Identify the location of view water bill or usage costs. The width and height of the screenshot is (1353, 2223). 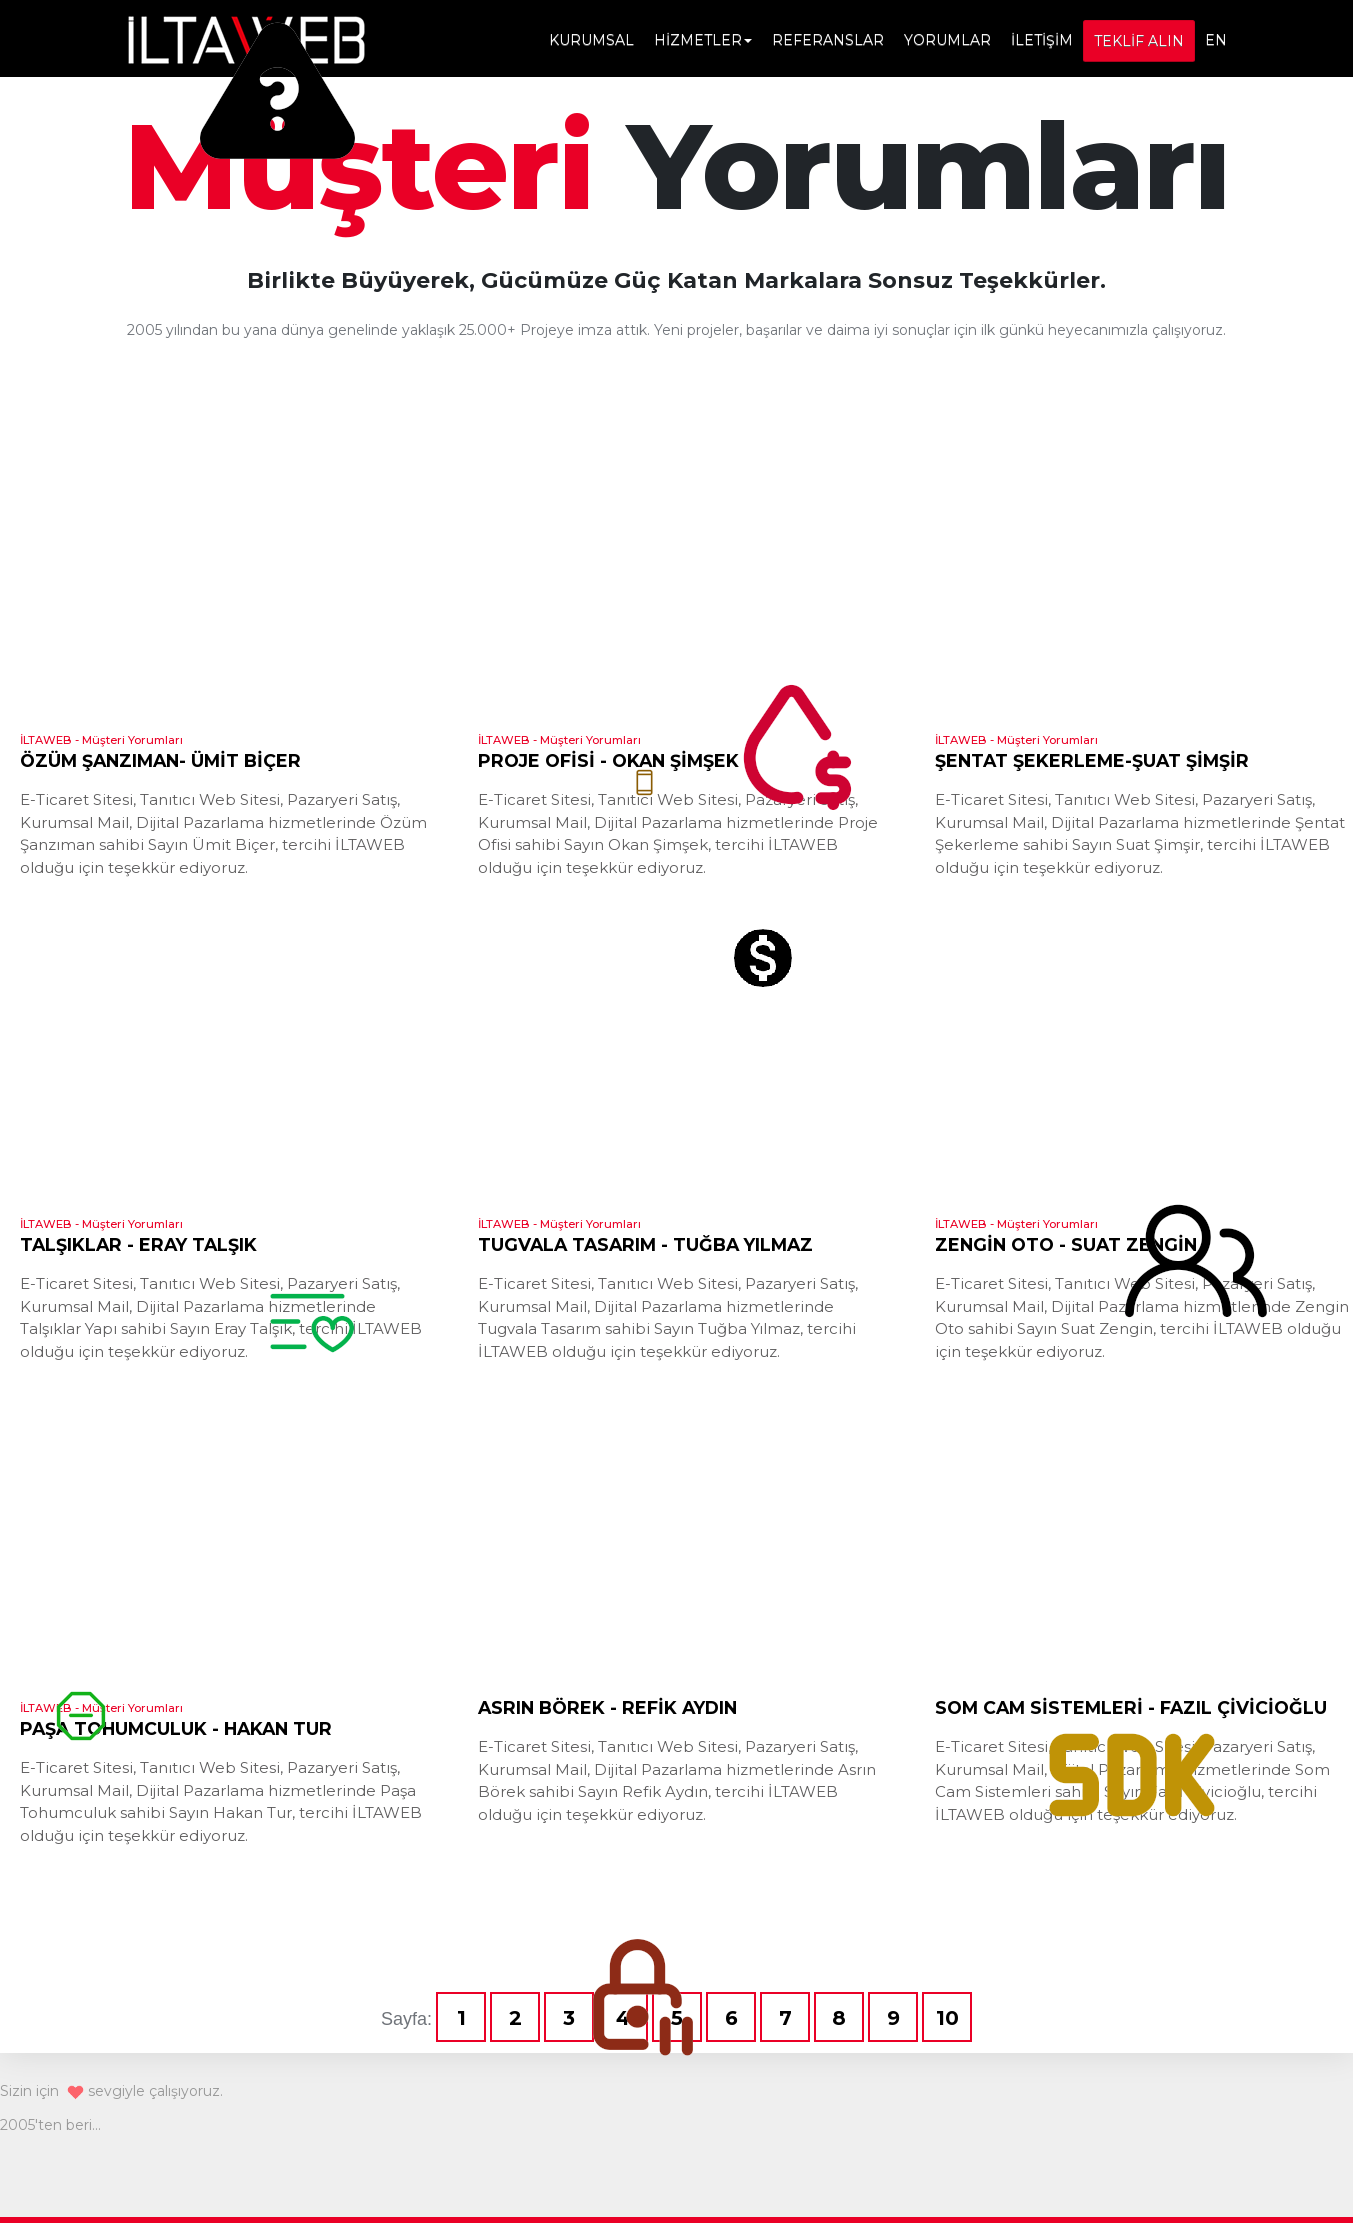
(791, 744).